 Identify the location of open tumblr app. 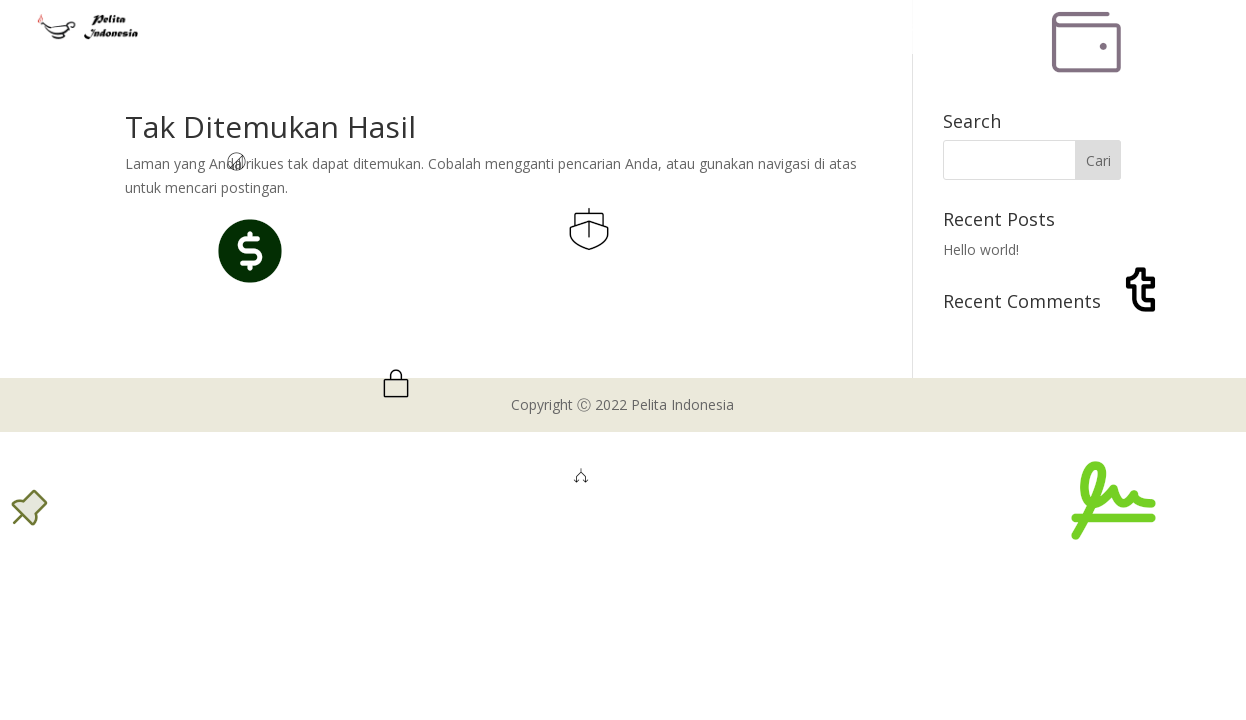
(1140, 289).